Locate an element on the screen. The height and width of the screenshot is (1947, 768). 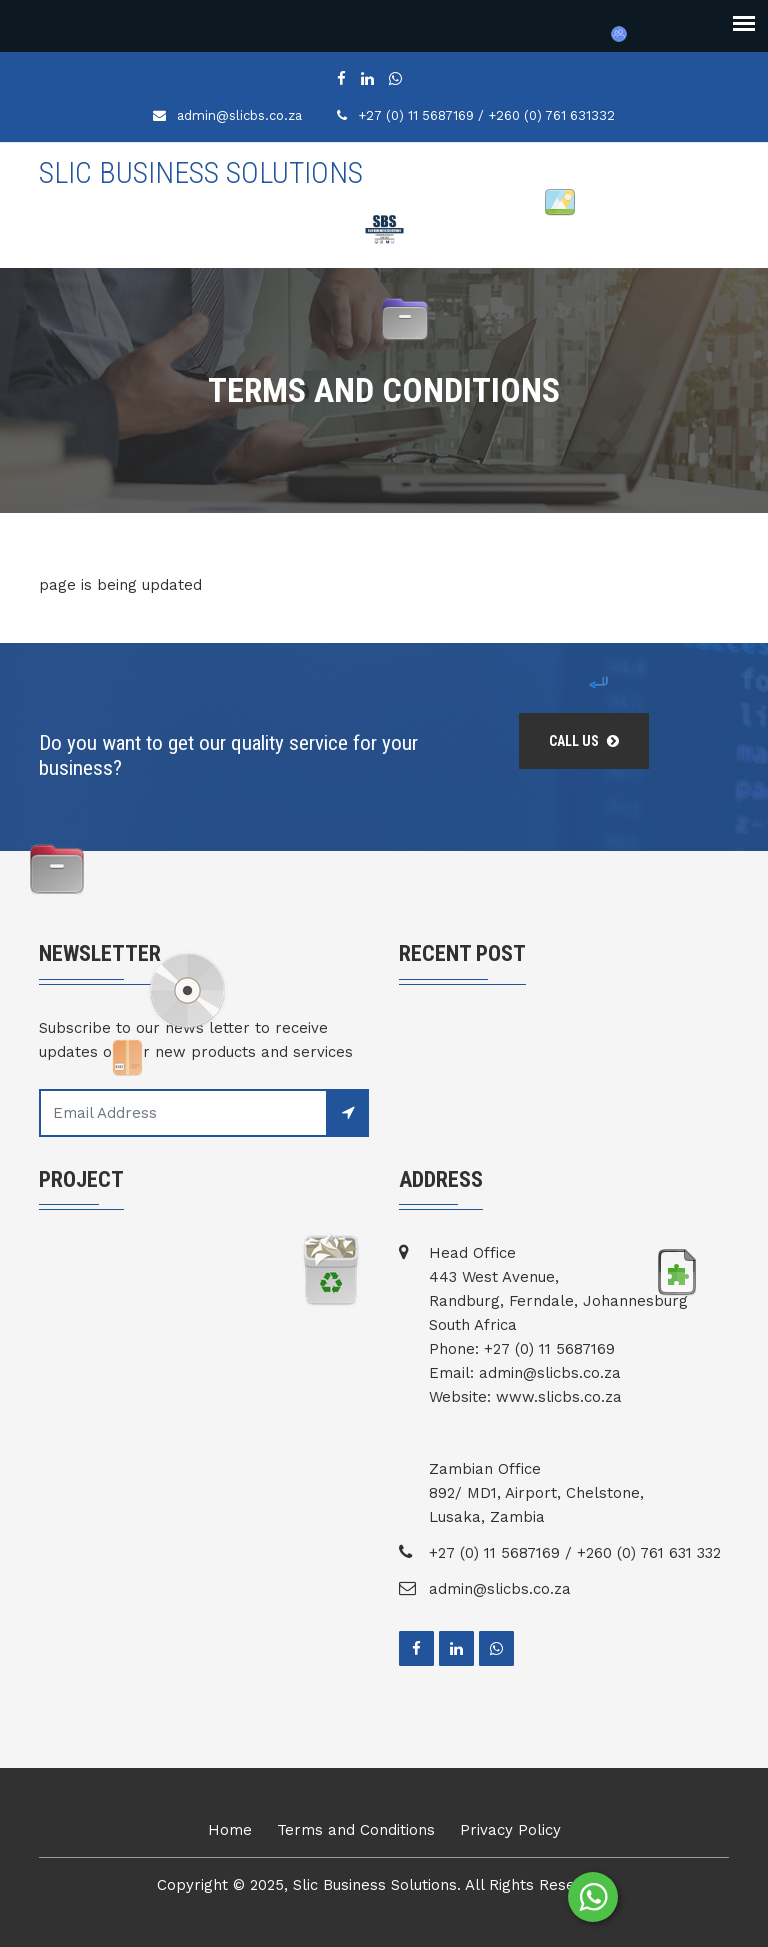
open photo manager application is located at coordinates (560, 202).